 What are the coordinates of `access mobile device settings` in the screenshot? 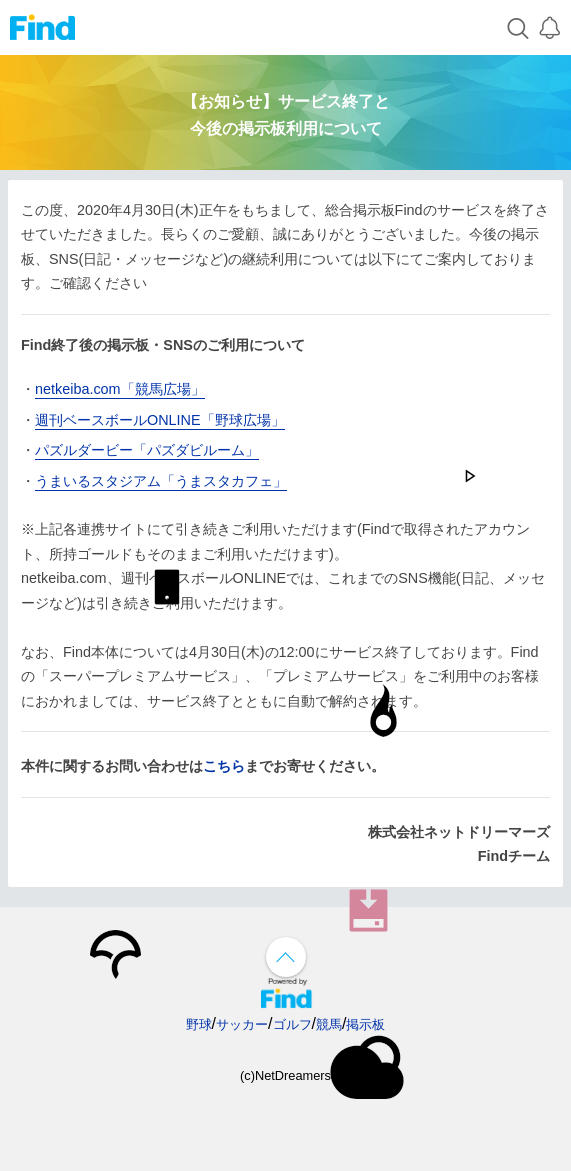 It's located at (167, 587).